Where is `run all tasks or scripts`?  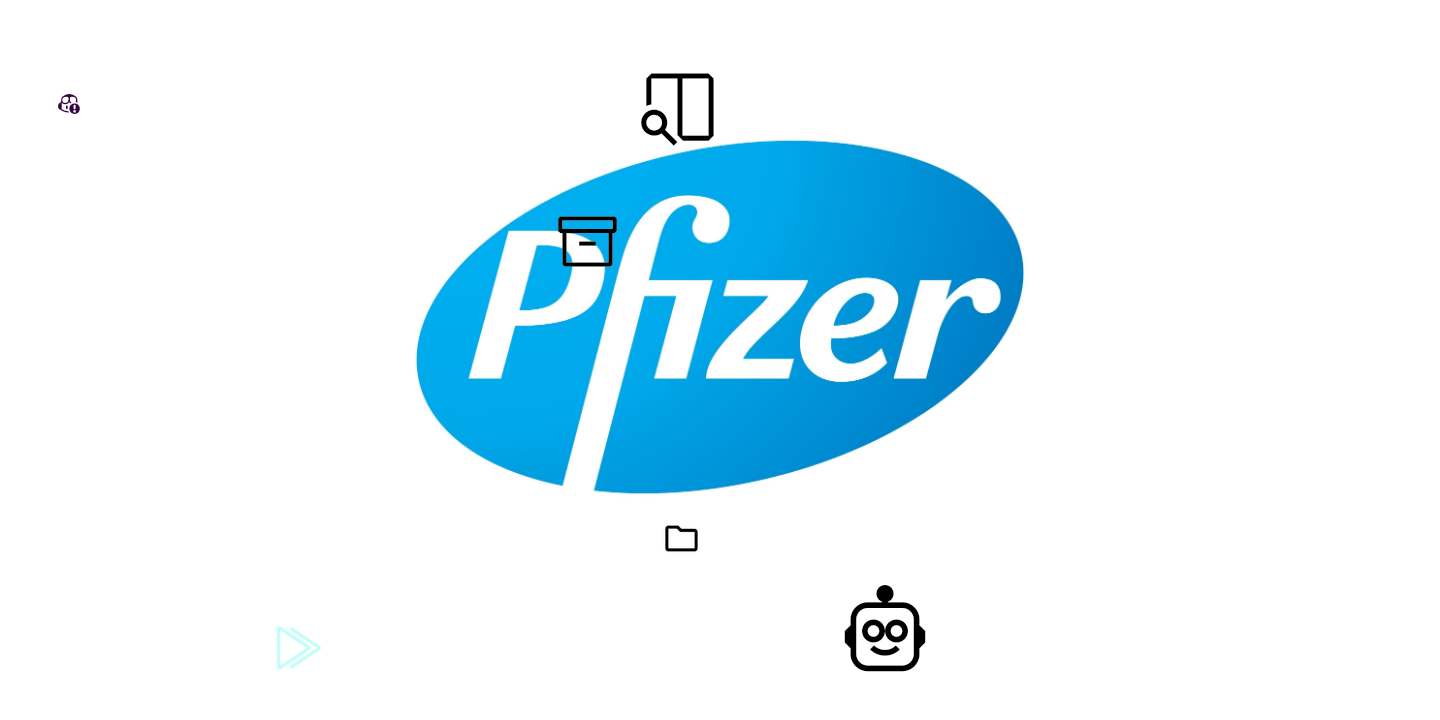
run all tasks or scripts is located at coordinates (297, 646).